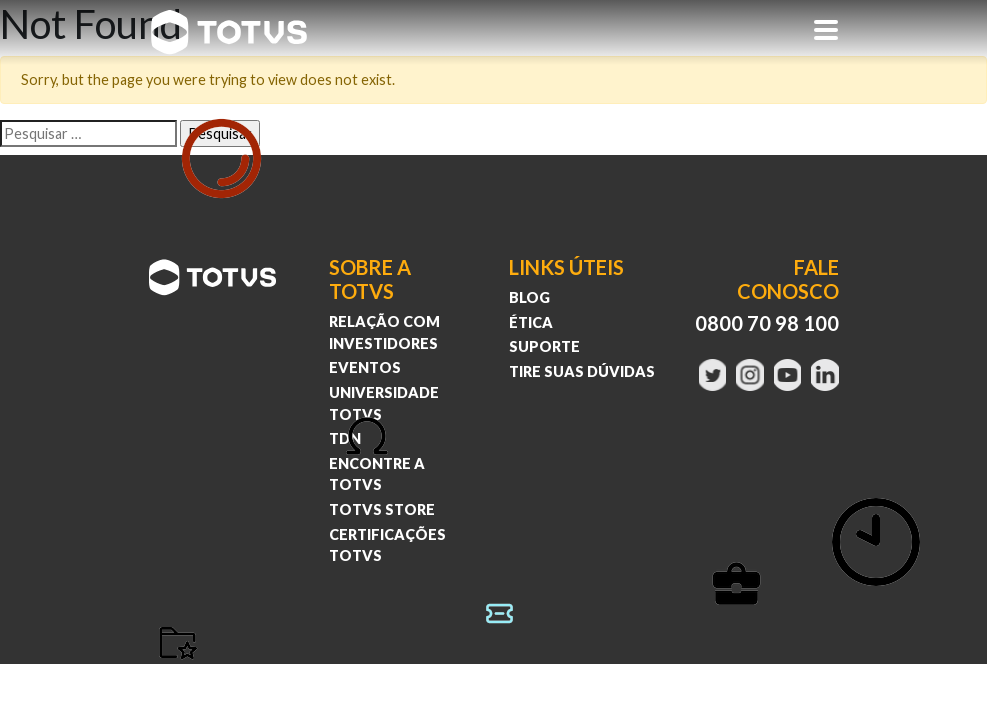  I want to click on access business or work-related features, so click(736, 583).